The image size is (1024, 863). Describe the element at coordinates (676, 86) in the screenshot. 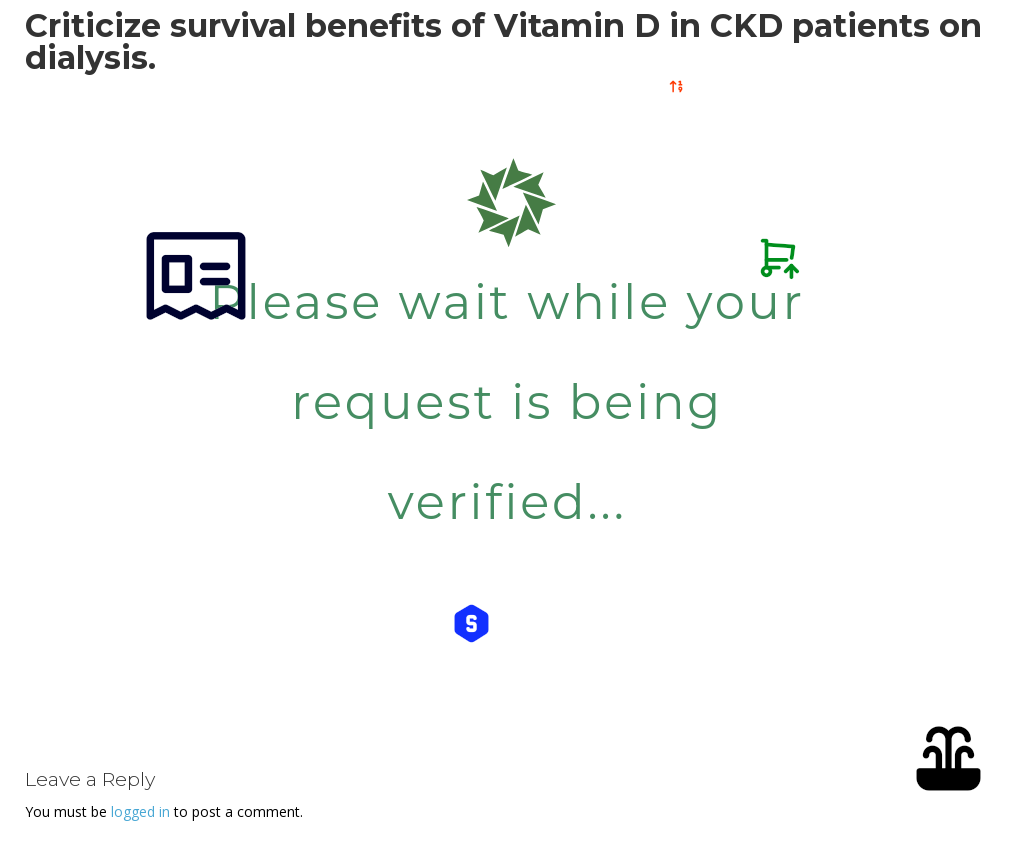

I see `sort numbers in ascending order` at that location.